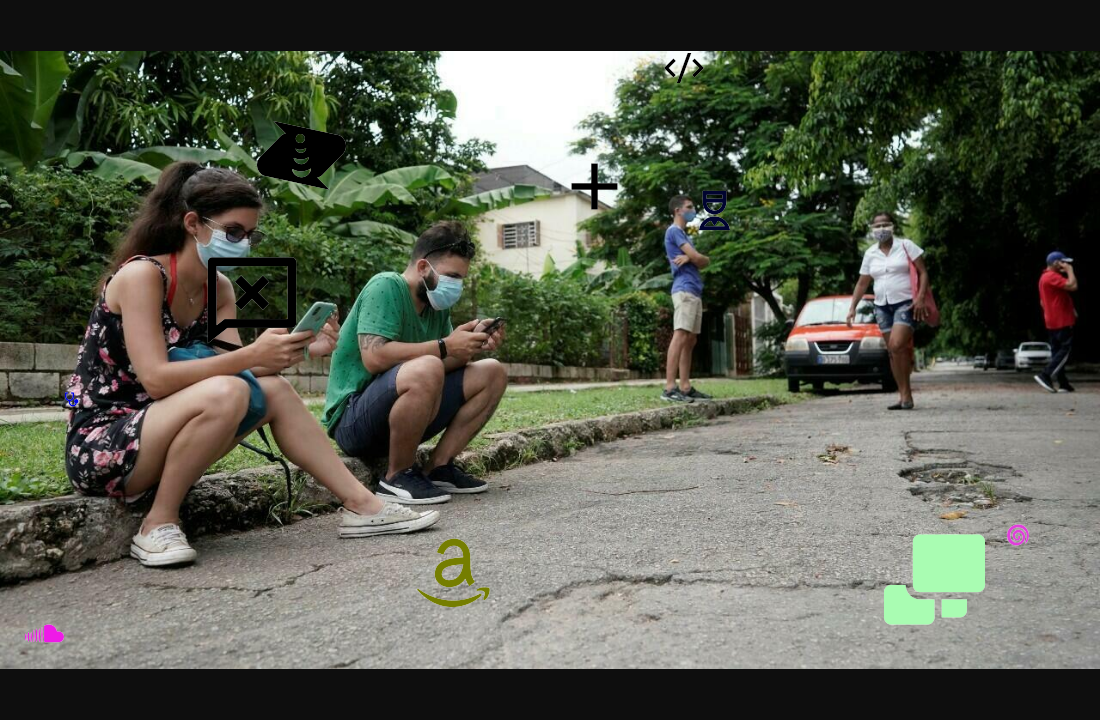  I want to click on add a new item, so click(594, 186).